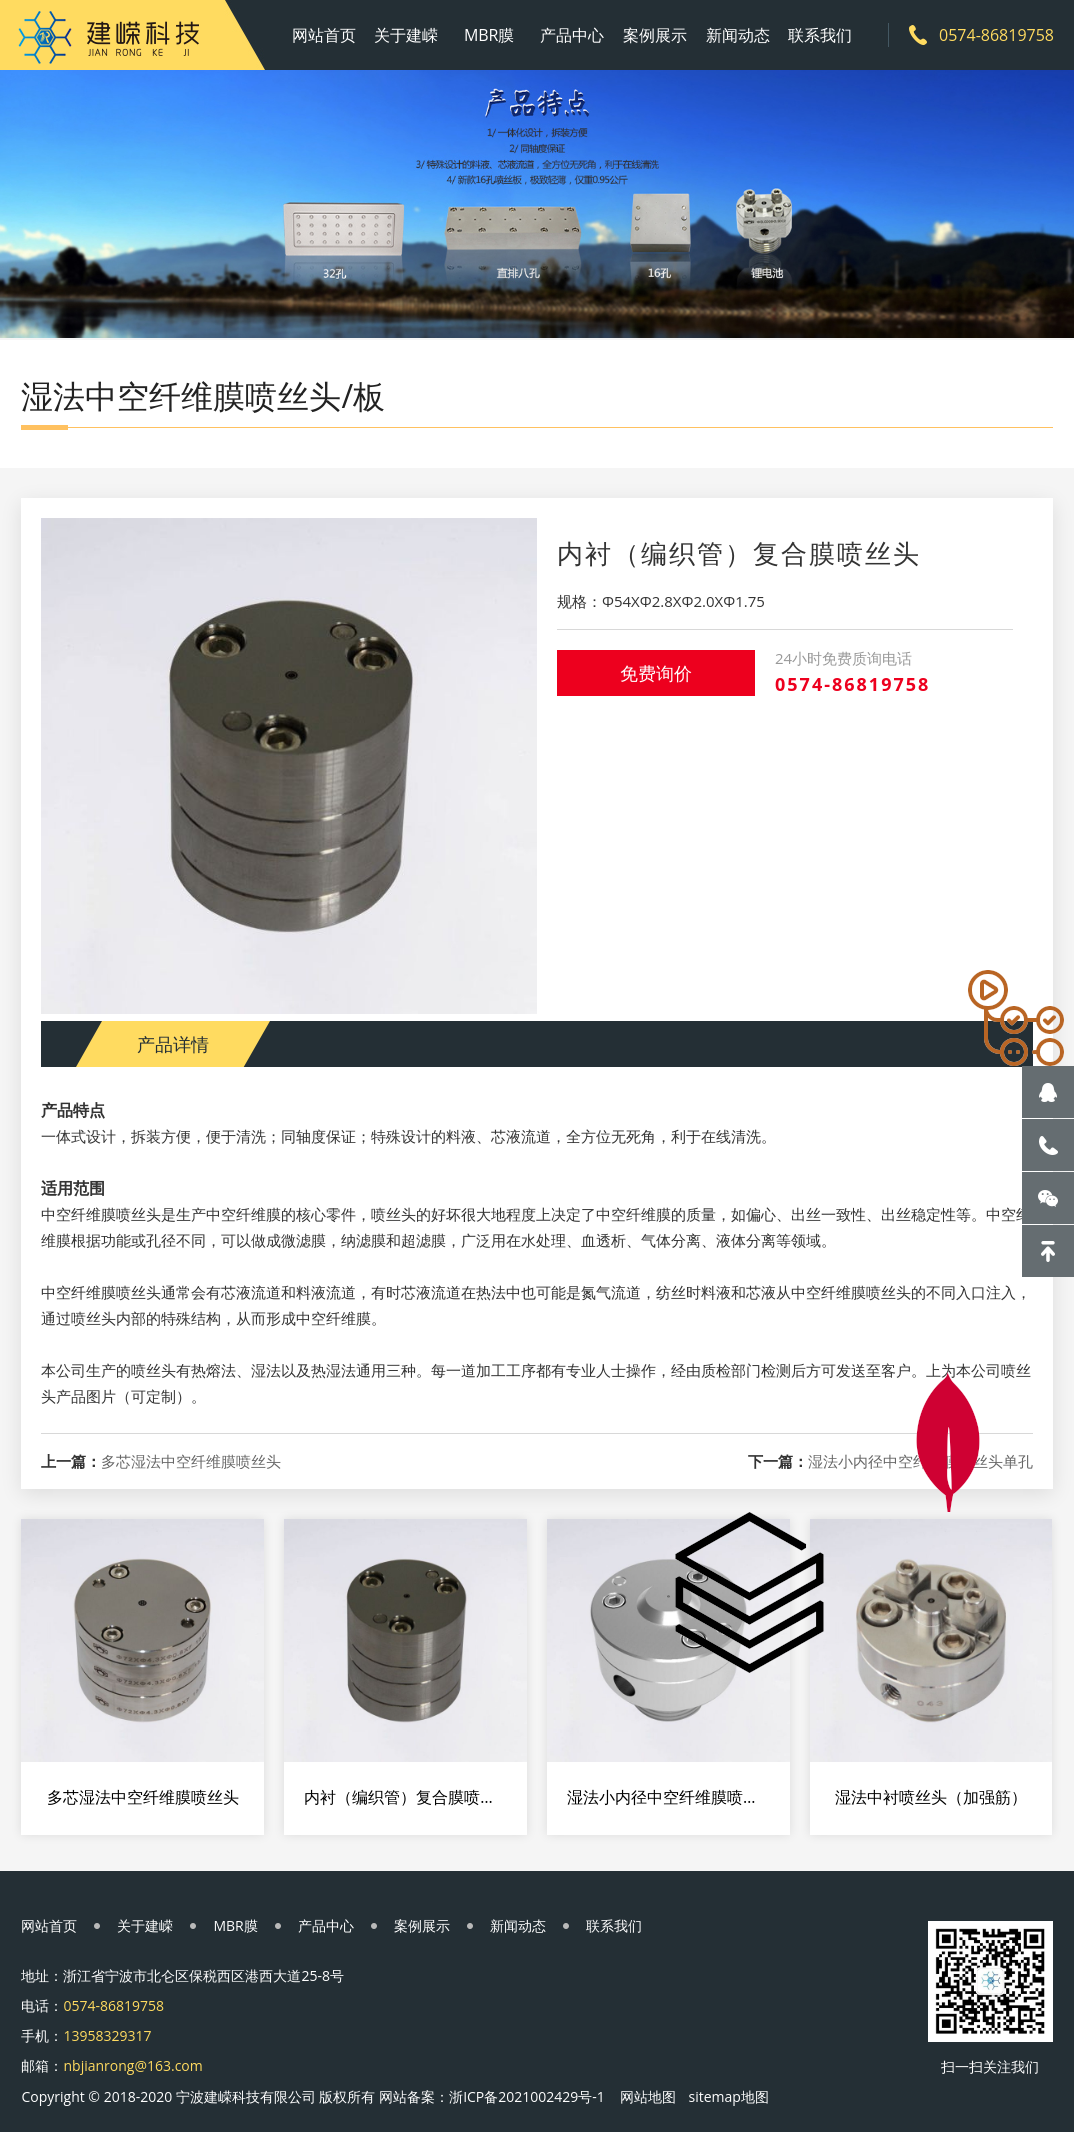  Describe the element at coordinates (749, 1592) in the screenshot. I see `open Databricks platform` at that location.